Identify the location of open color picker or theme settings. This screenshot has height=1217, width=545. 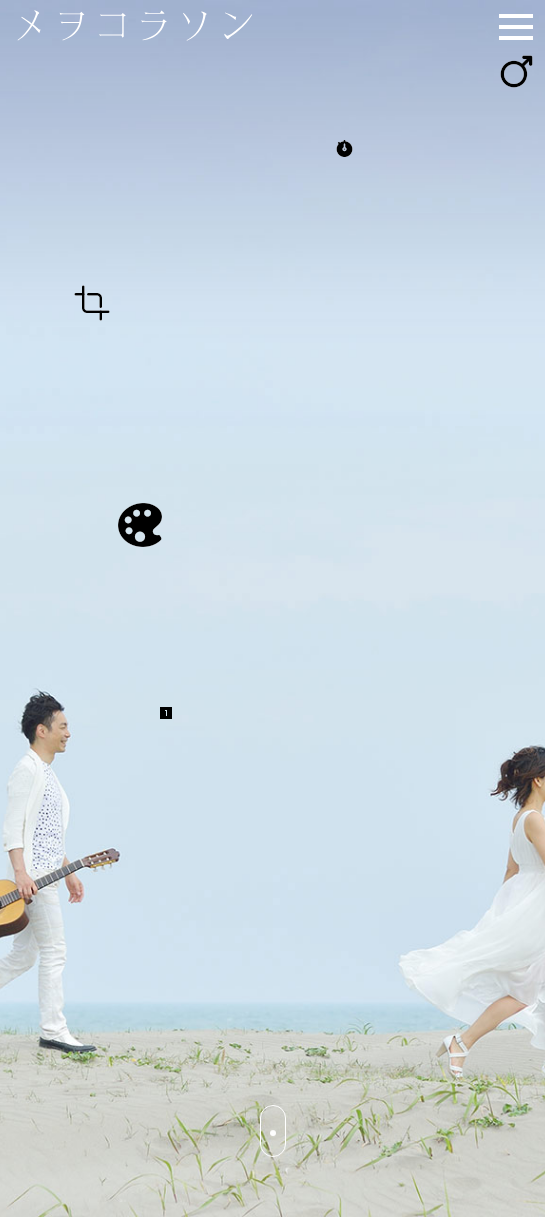
(140, 525).